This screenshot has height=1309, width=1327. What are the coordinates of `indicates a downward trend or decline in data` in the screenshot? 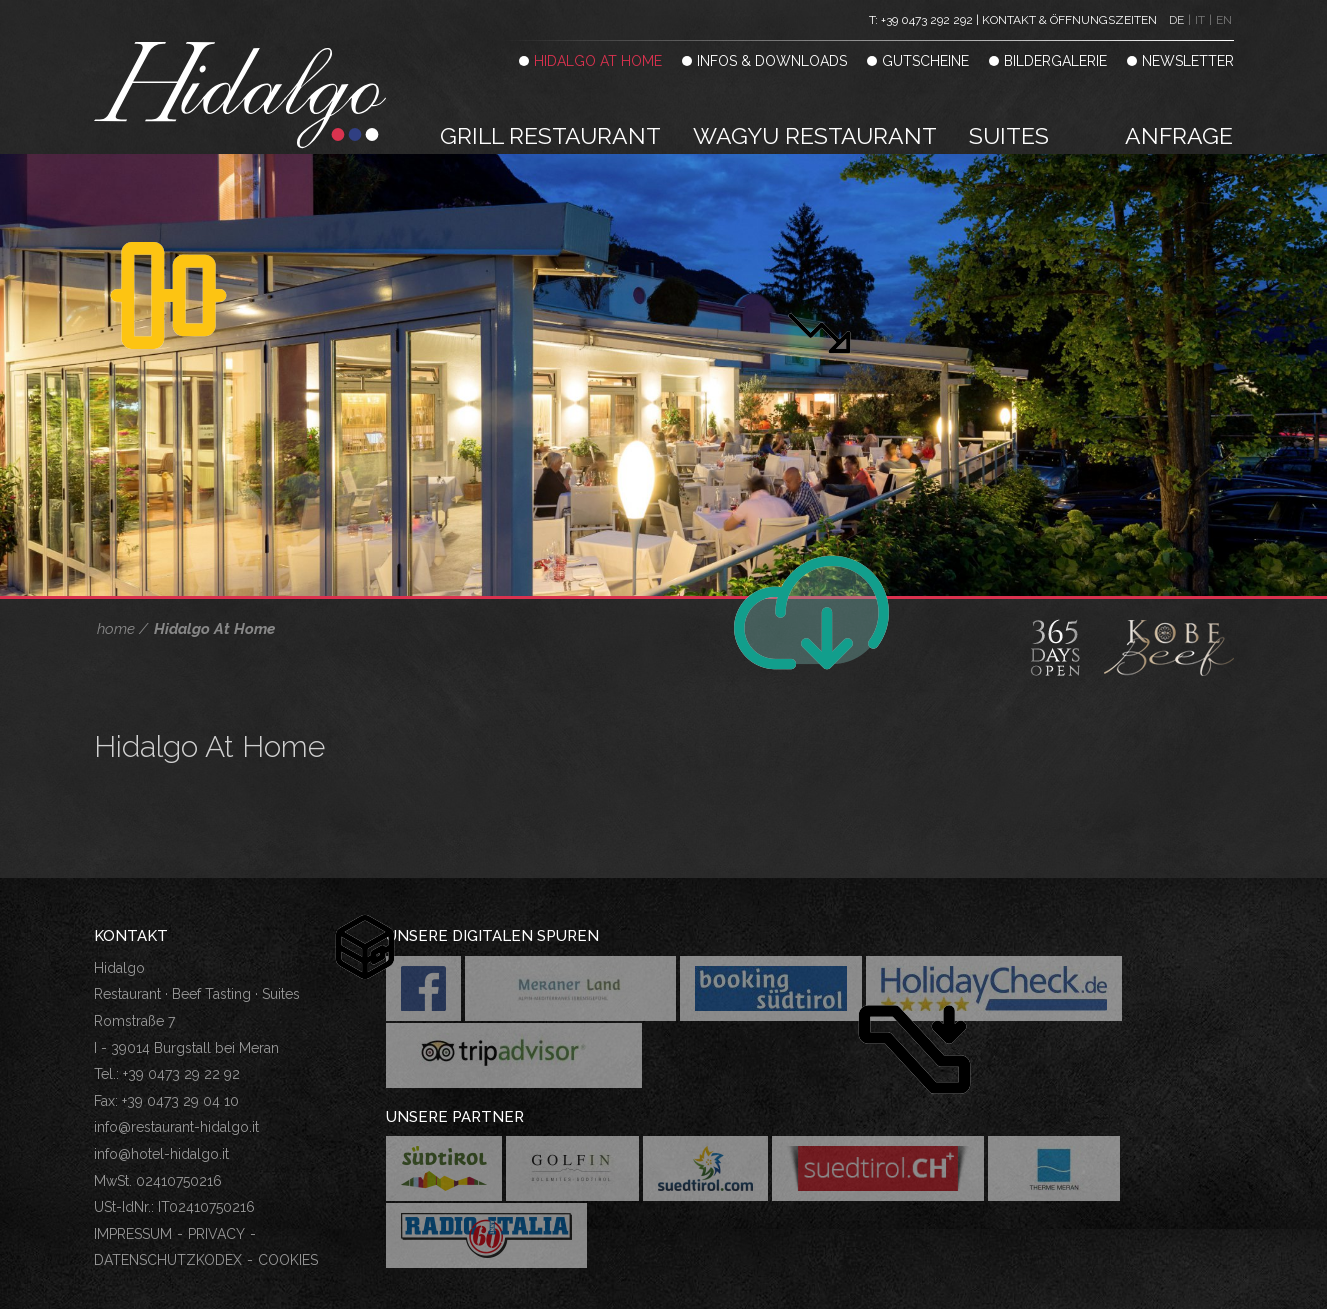 It's located at (819, 333).